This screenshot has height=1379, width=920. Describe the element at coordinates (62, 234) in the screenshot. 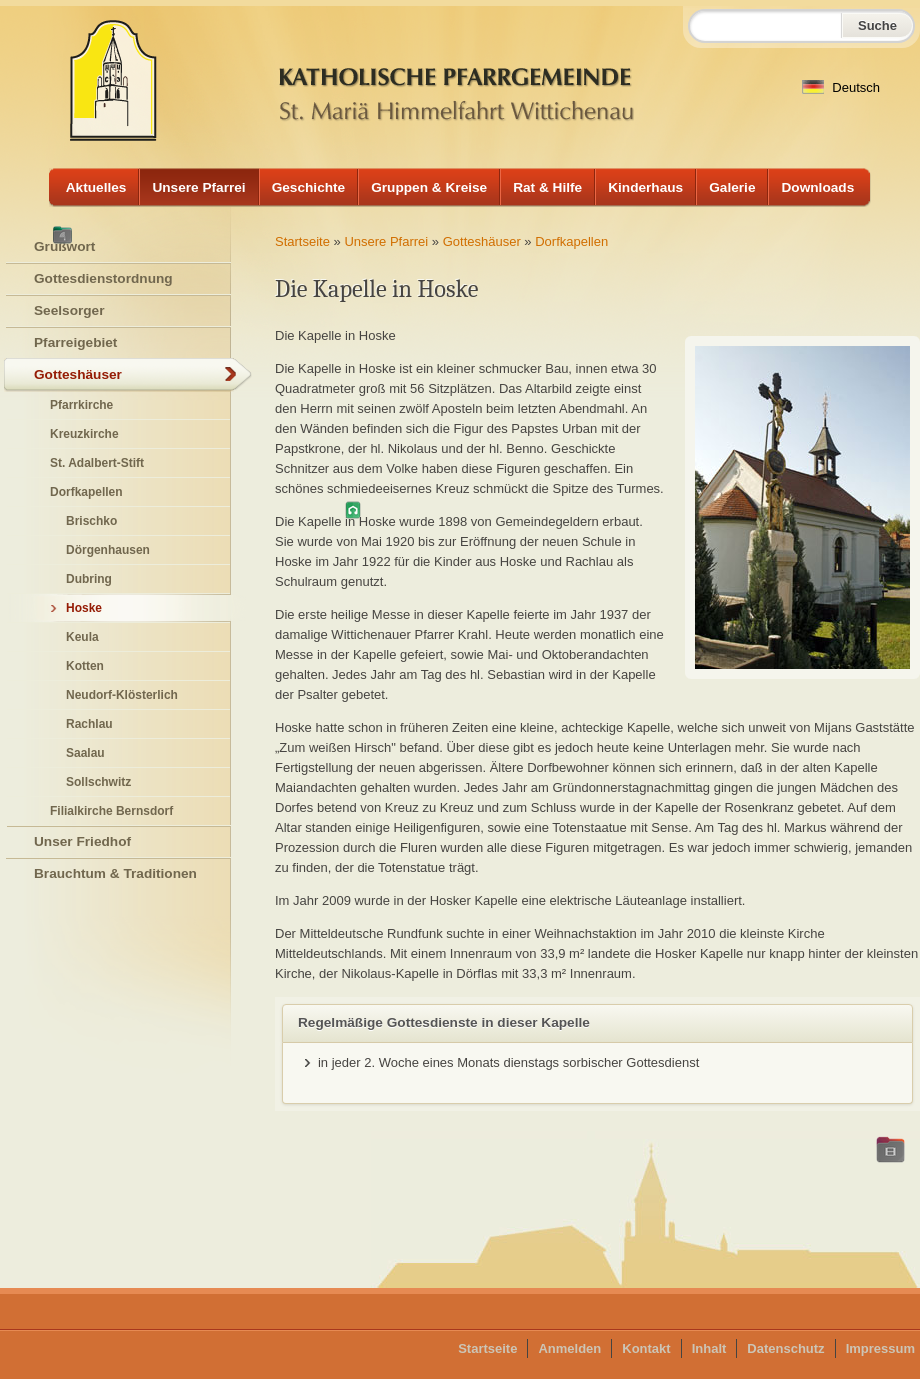

I see `open insync cloud sync folder` at that location.